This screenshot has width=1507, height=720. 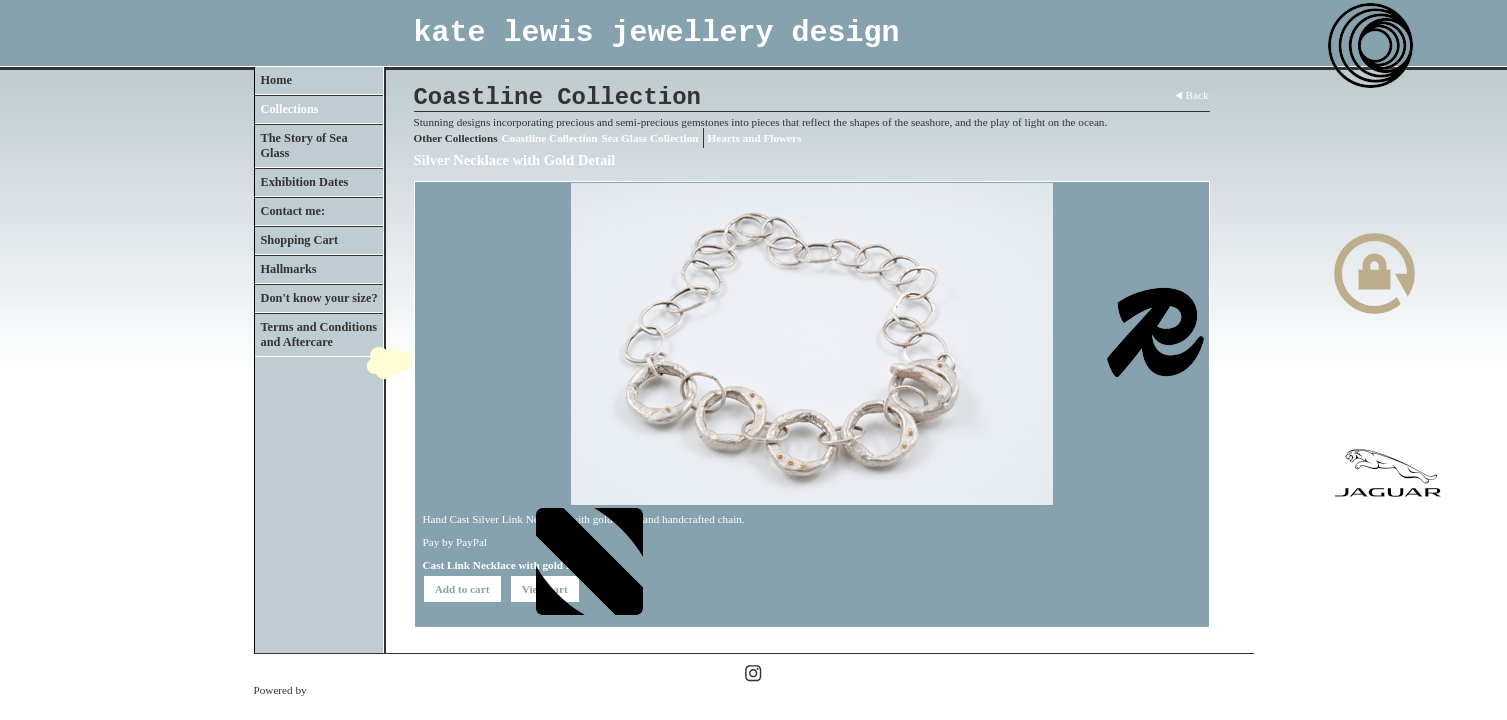 I want to click on open photobucket app, so click(x=1370, y=45).